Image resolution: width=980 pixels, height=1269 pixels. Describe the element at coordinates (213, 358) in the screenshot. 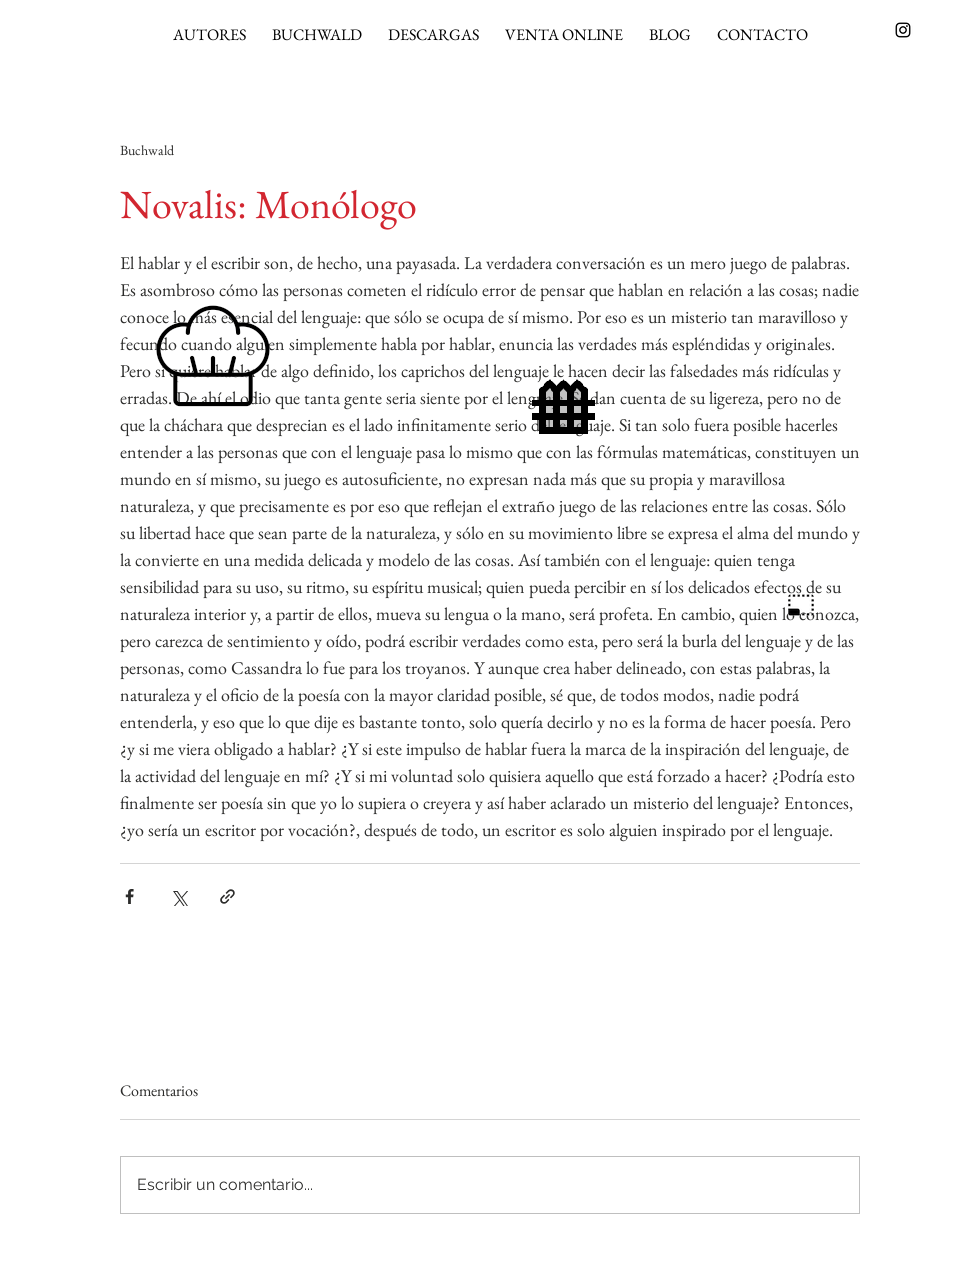

I see `browse cooking or recipe content` at that location.